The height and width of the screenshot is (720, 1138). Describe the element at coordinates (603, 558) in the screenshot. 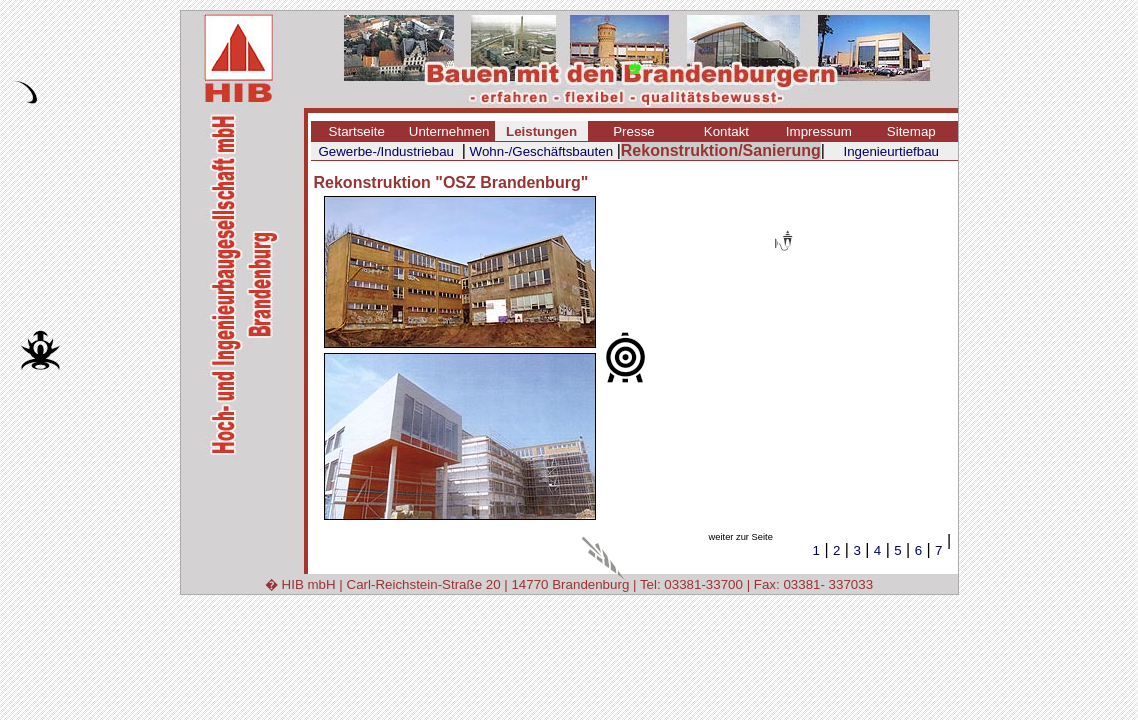

I see `indicates a coiled nail or screw fastener item` at that location.